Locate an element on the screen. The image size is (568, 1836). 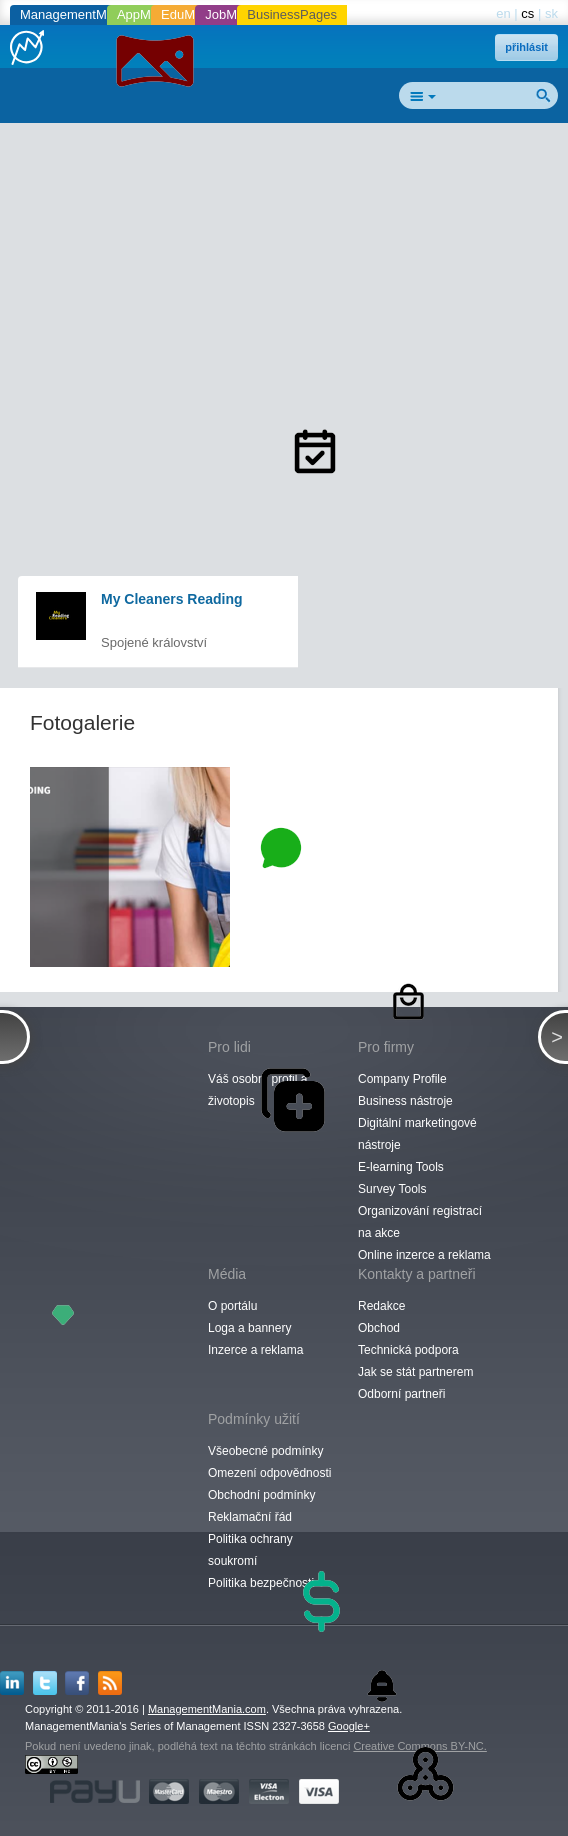
view panorama or wide-angle photos is located at coordinates (155, 61).